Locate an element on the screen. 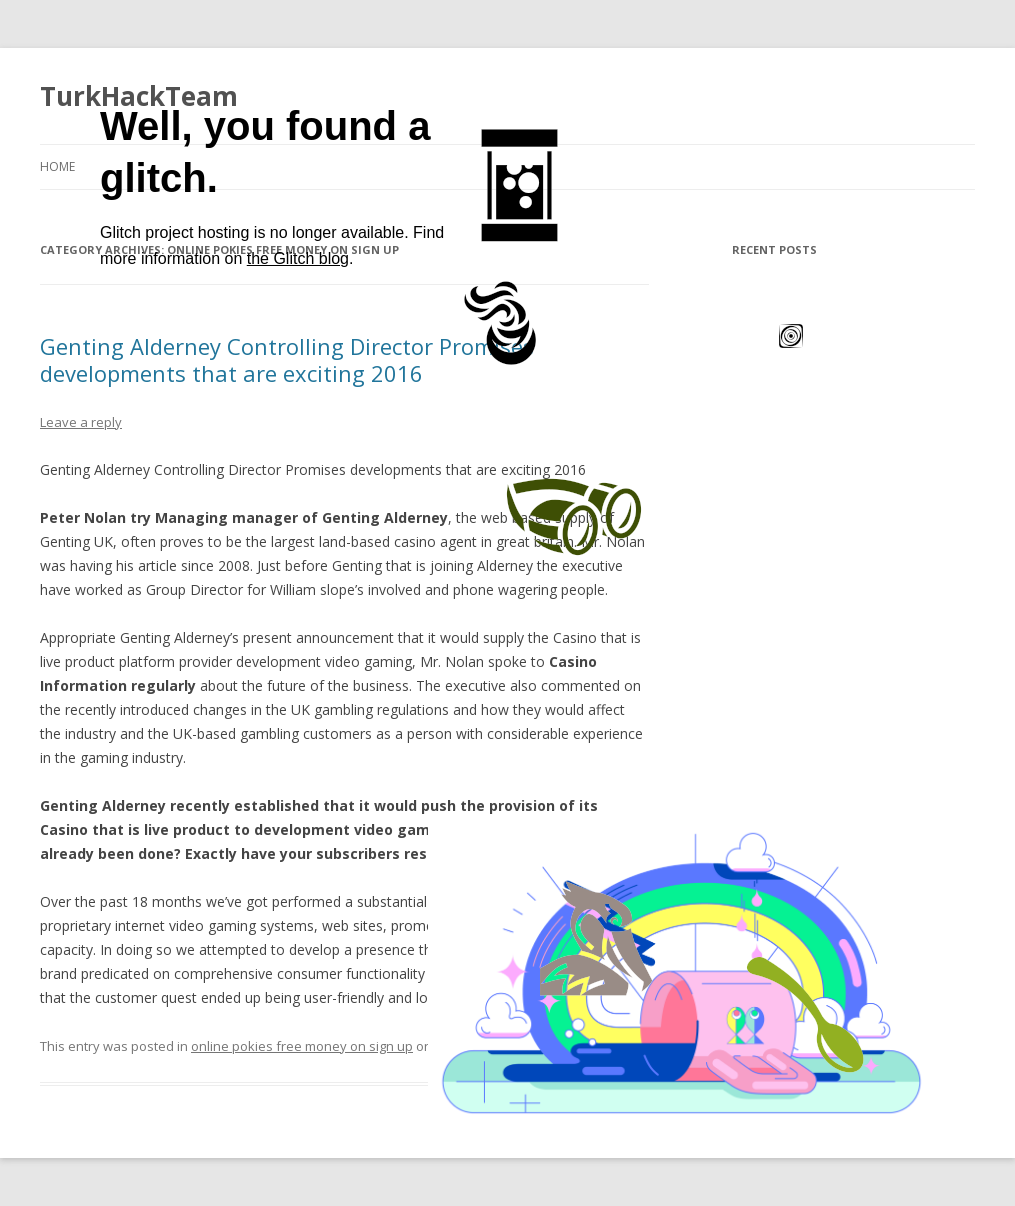 The image size is (1015, 1206). select utensil or cutlery option is located at coordinates (805, 1014).